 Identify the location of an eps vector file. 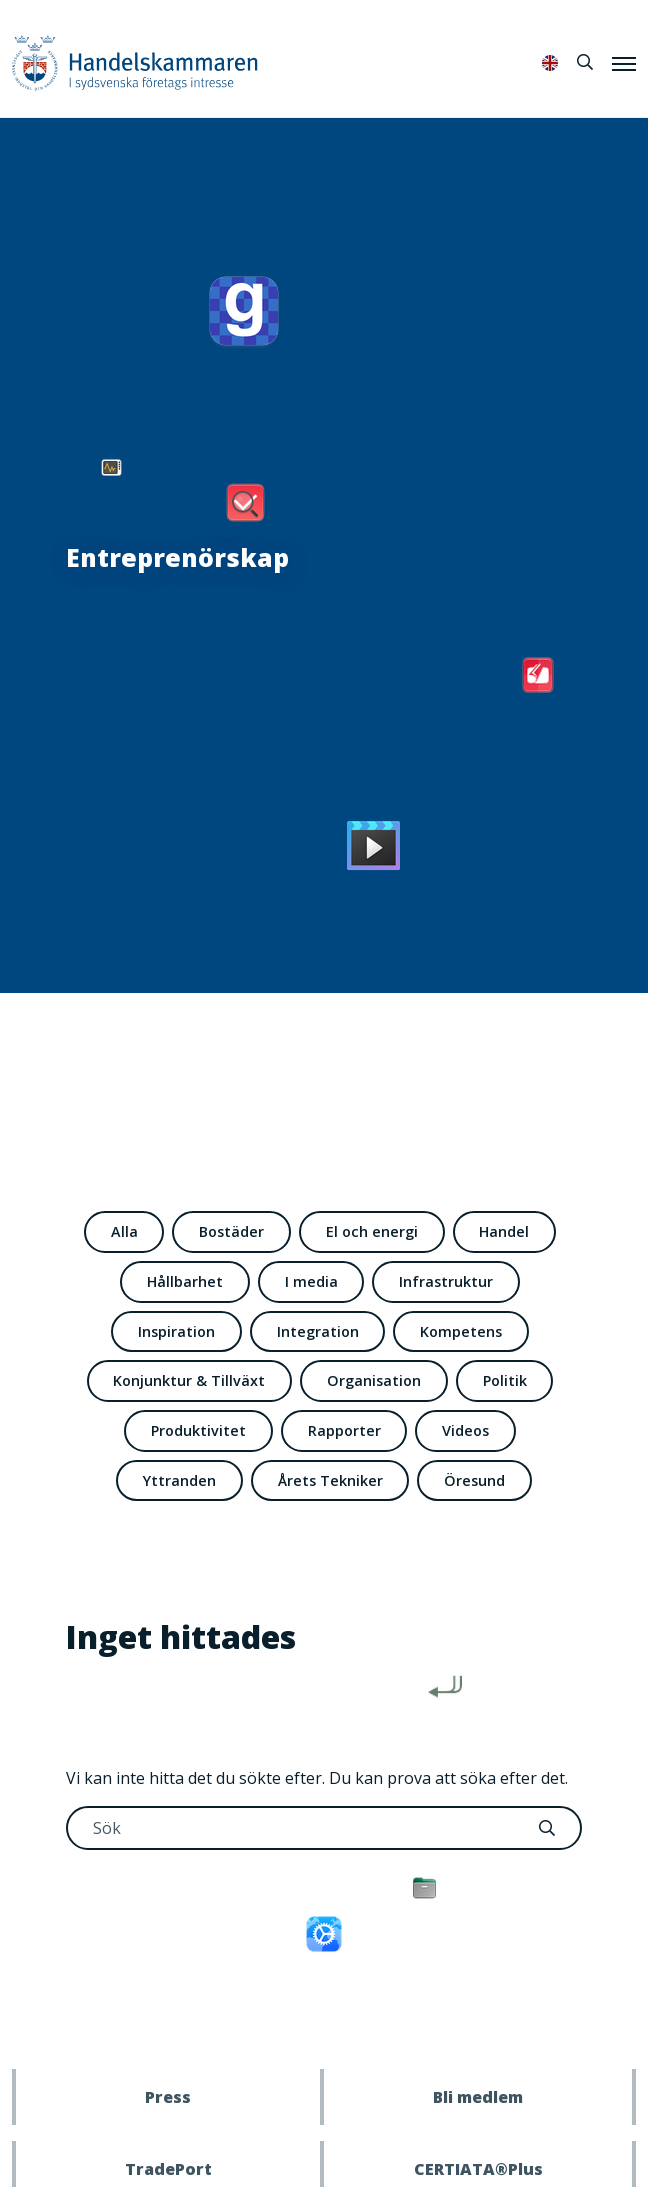
(538, 675).